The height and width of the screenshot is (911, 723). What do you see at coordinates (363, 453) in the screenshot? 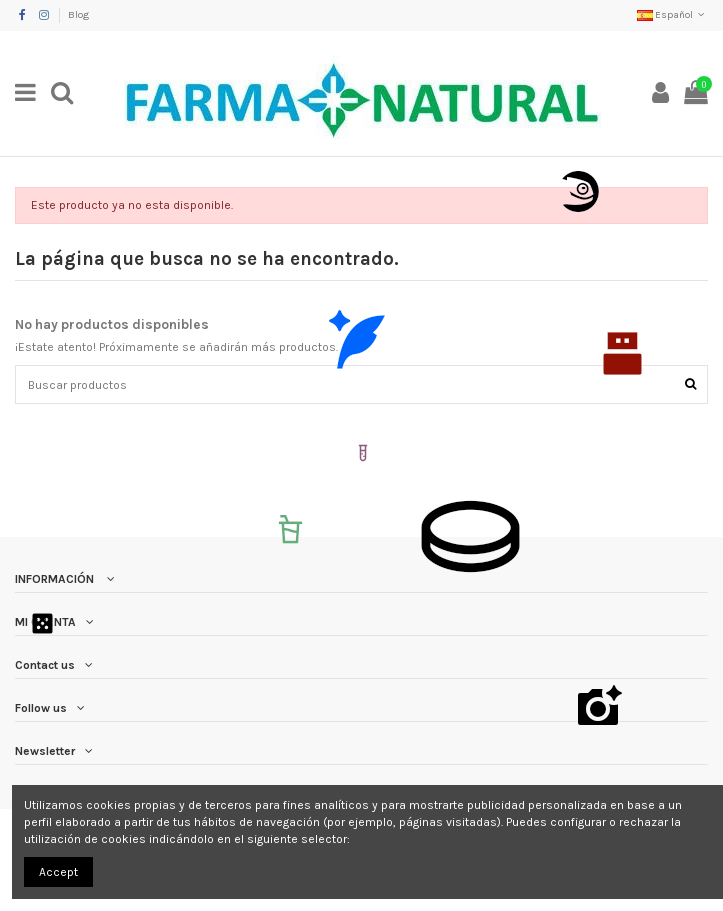
I see `access lab results or test data` at bounding box center [363, 453].